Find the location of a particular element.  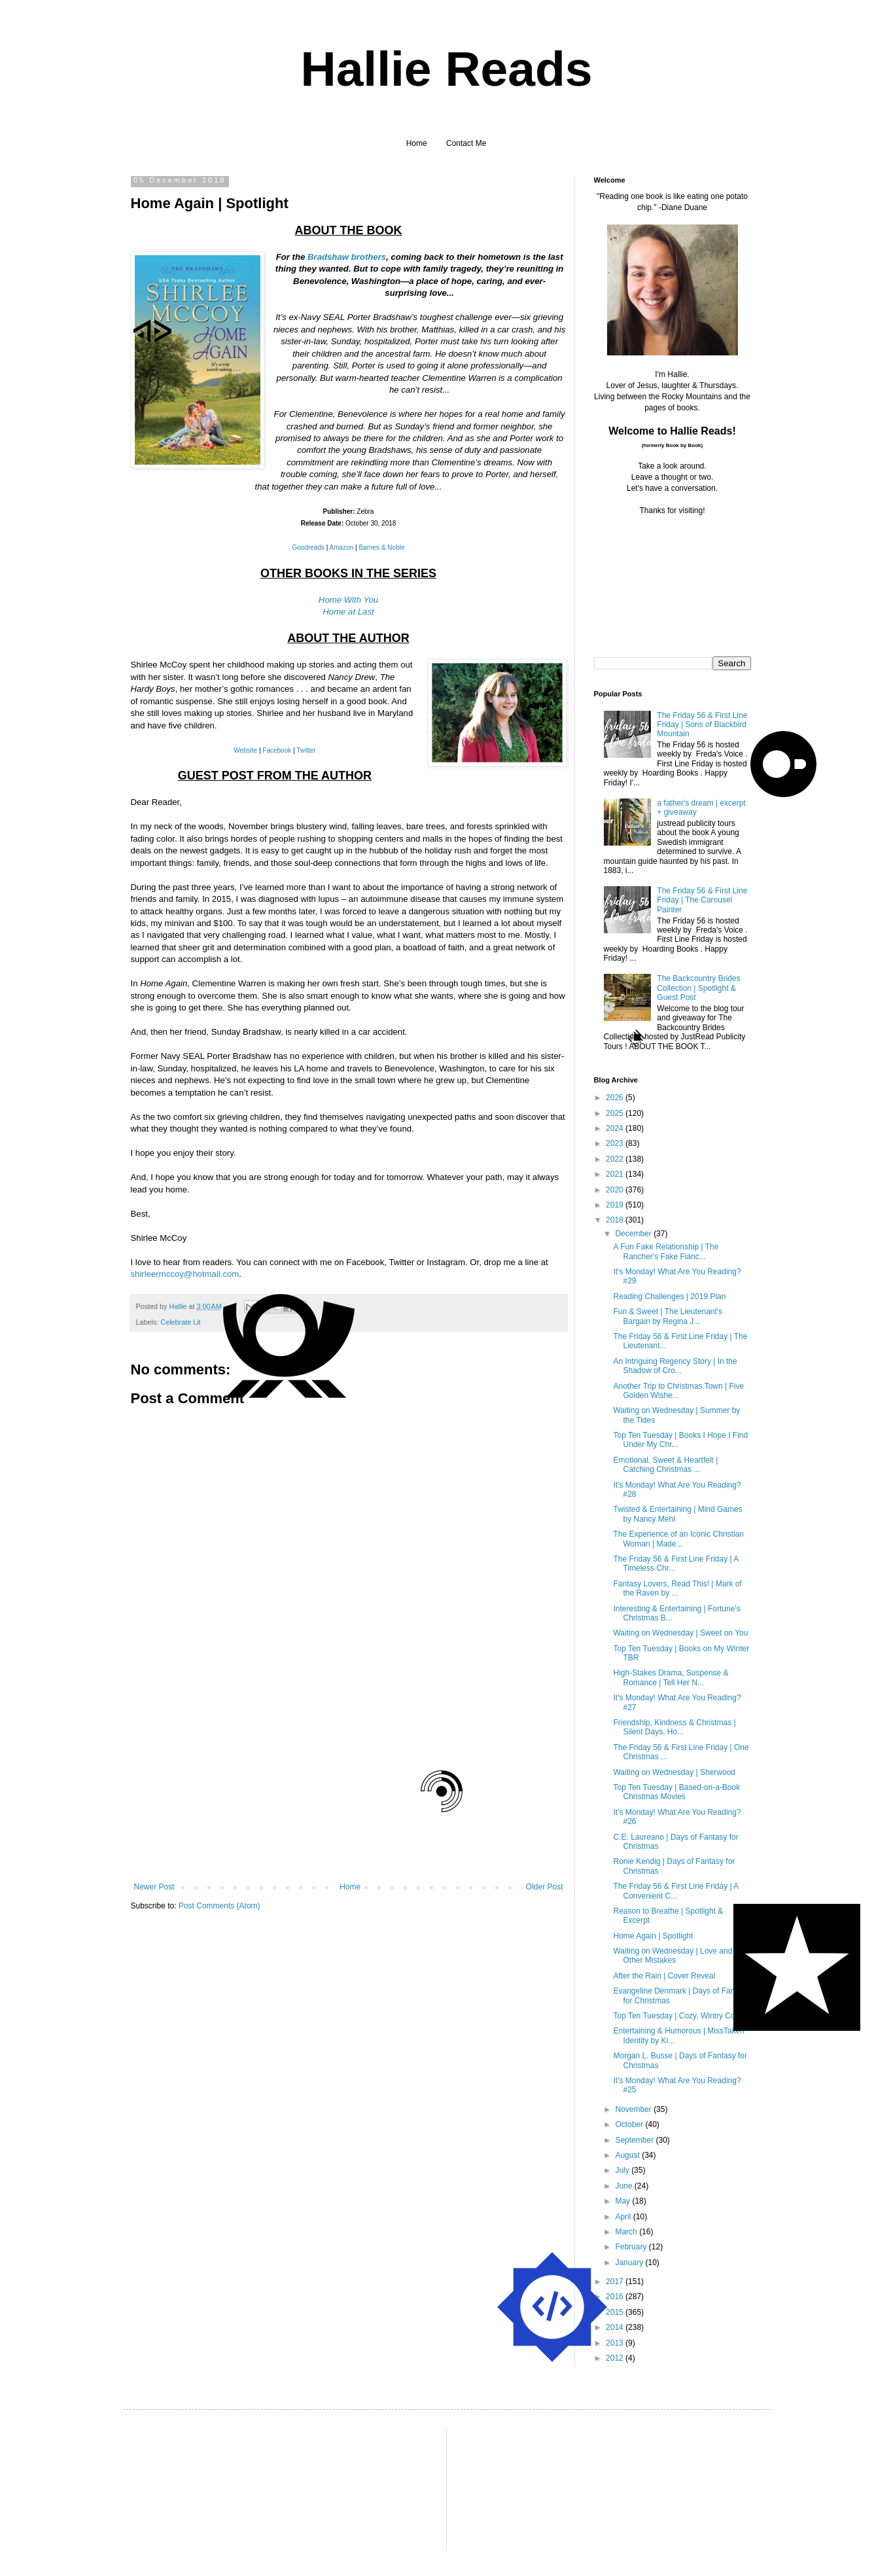

open raycast app is located at coordinates (636, 1038).